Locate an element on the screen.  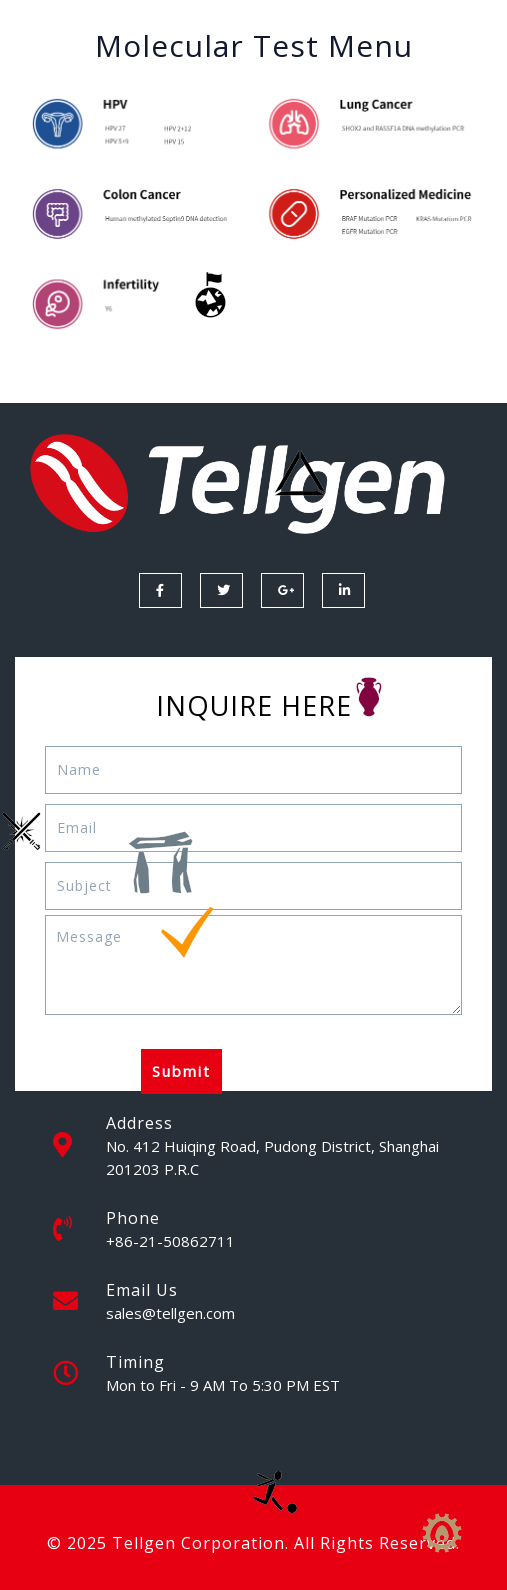
access soccer or football games is located at coordinates (275, 1492).